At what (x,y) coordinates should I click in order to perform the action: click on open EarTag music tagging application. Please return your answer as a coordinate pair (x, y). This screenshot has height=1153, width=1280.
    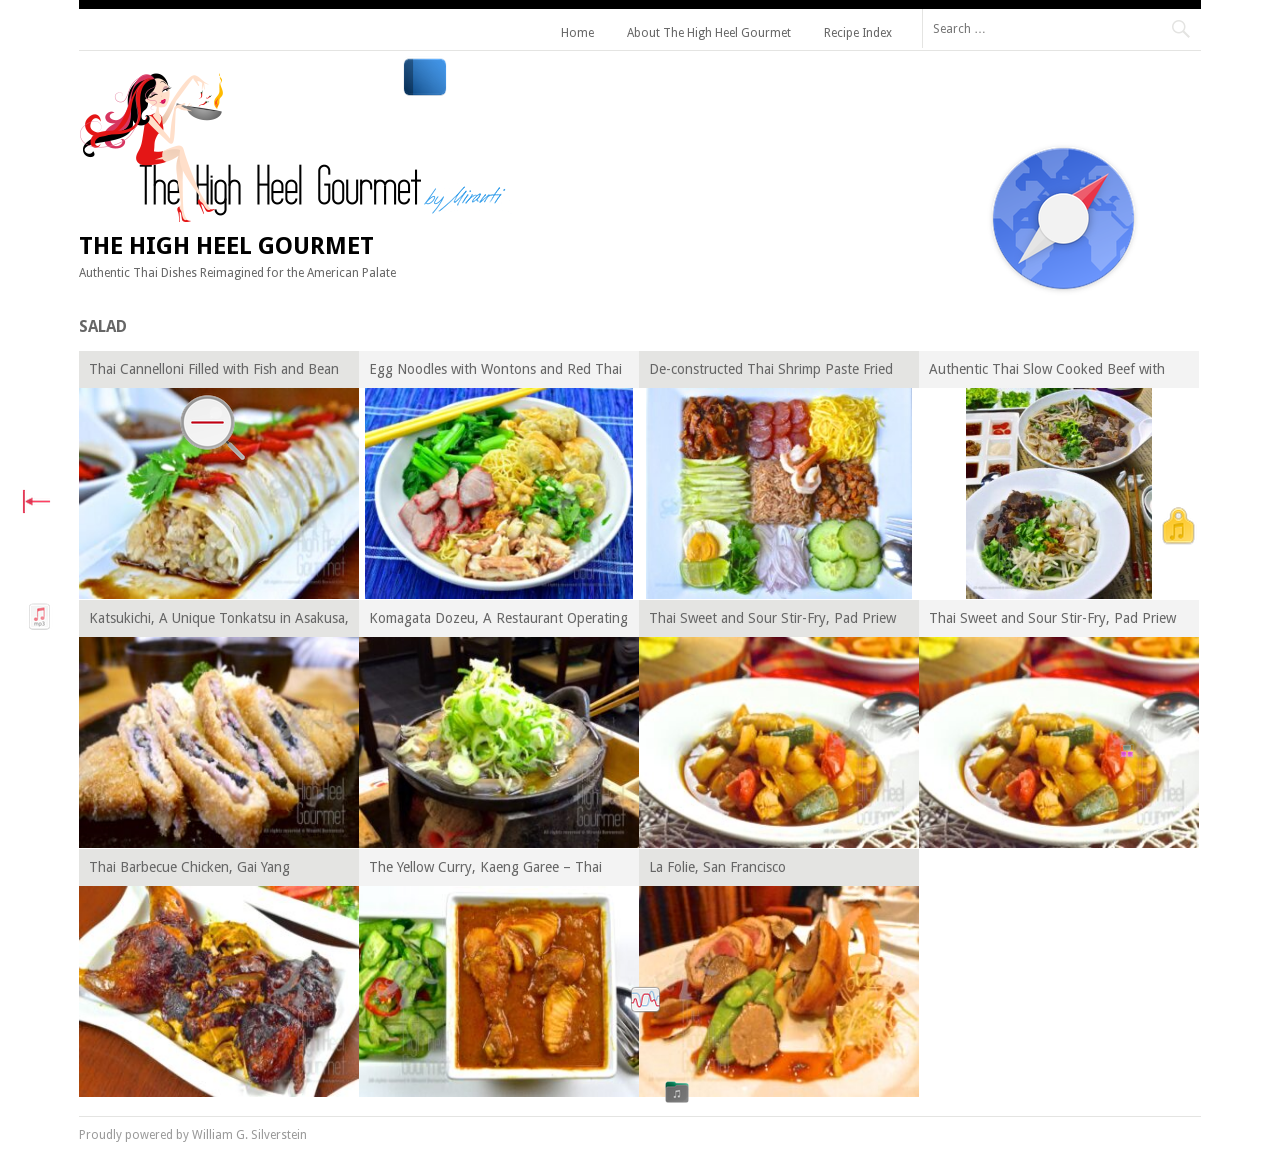
    Looking at the image, I should click on (1178, 525).